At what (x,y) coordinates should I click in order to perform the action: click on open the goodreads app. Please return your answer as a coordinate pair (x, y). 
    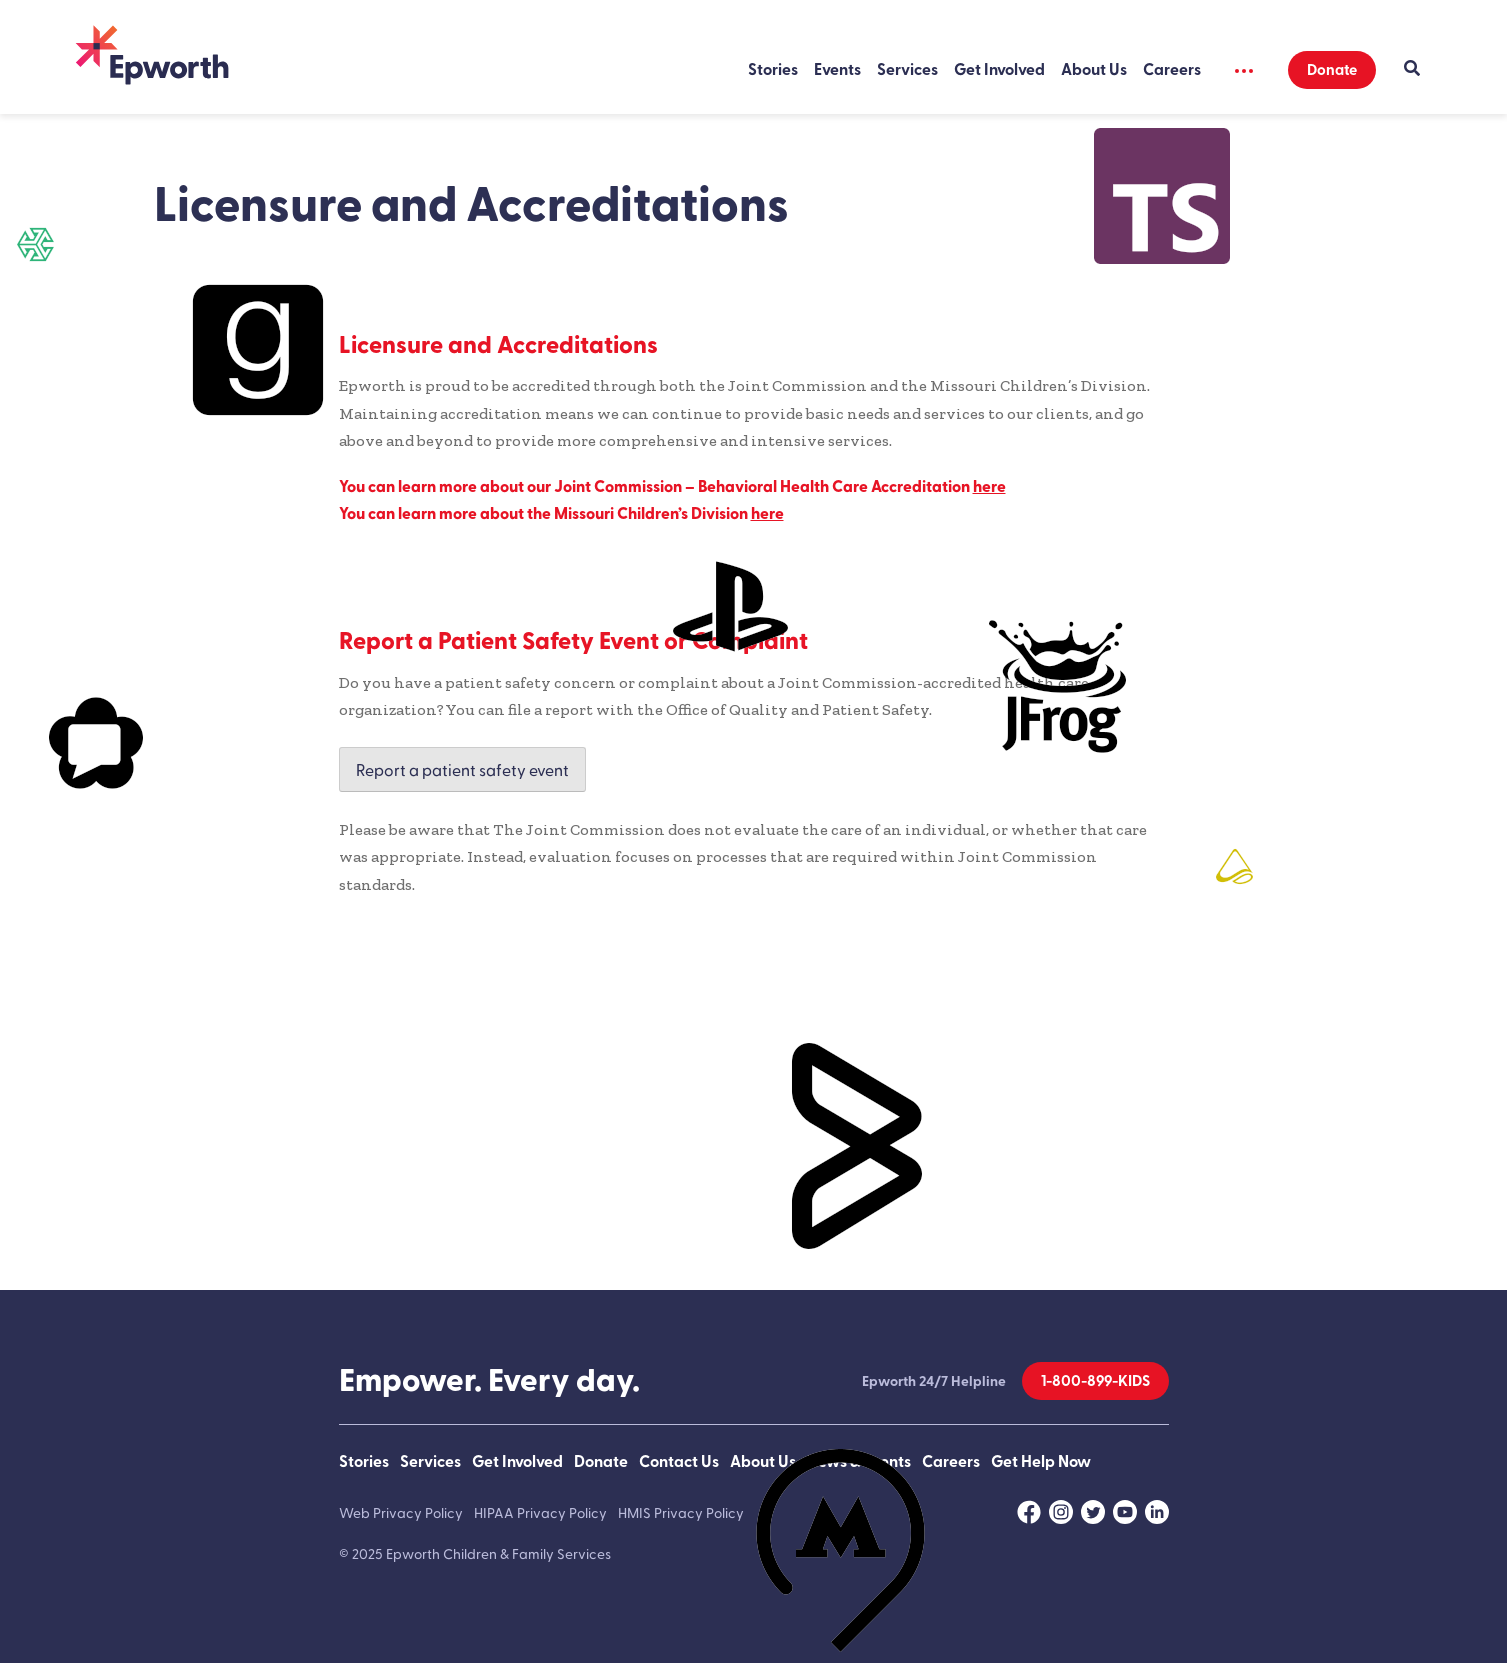
    Looking at the image, I should click on (258, 350).